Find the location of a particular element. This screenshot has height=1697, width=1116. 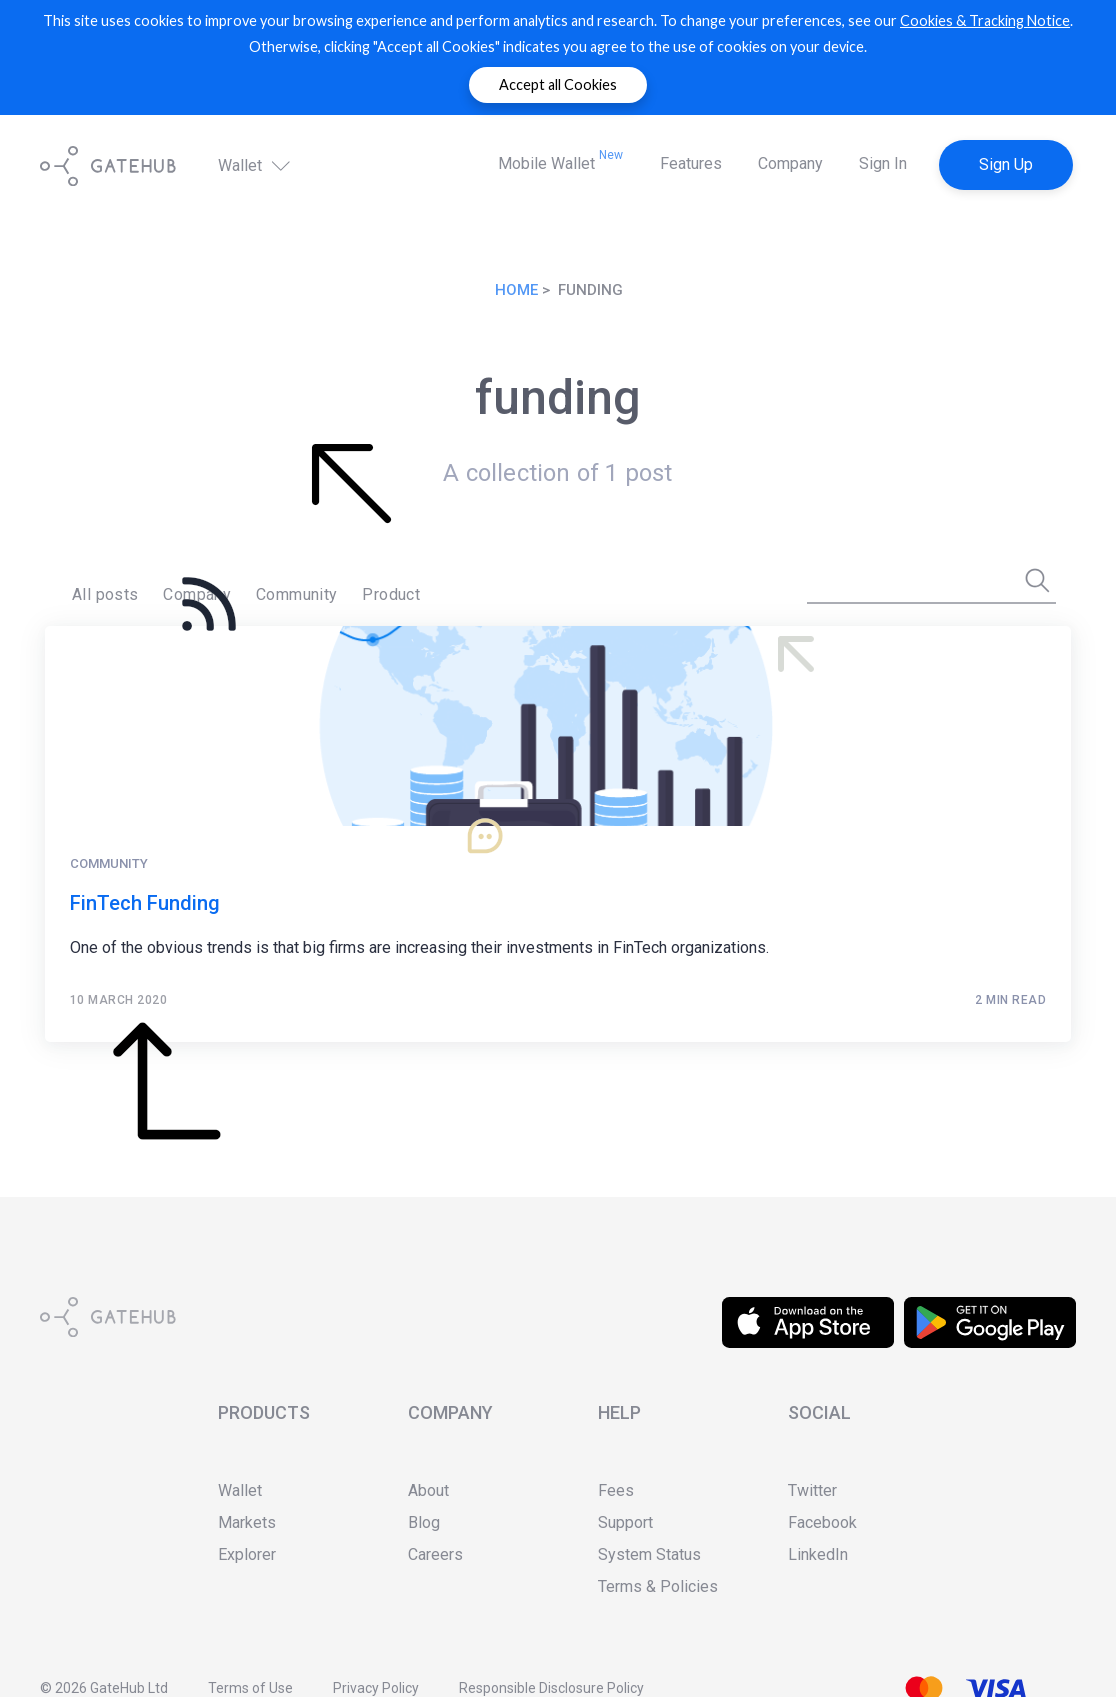

go back and up to previous level is located at coordinates (167, 1081).